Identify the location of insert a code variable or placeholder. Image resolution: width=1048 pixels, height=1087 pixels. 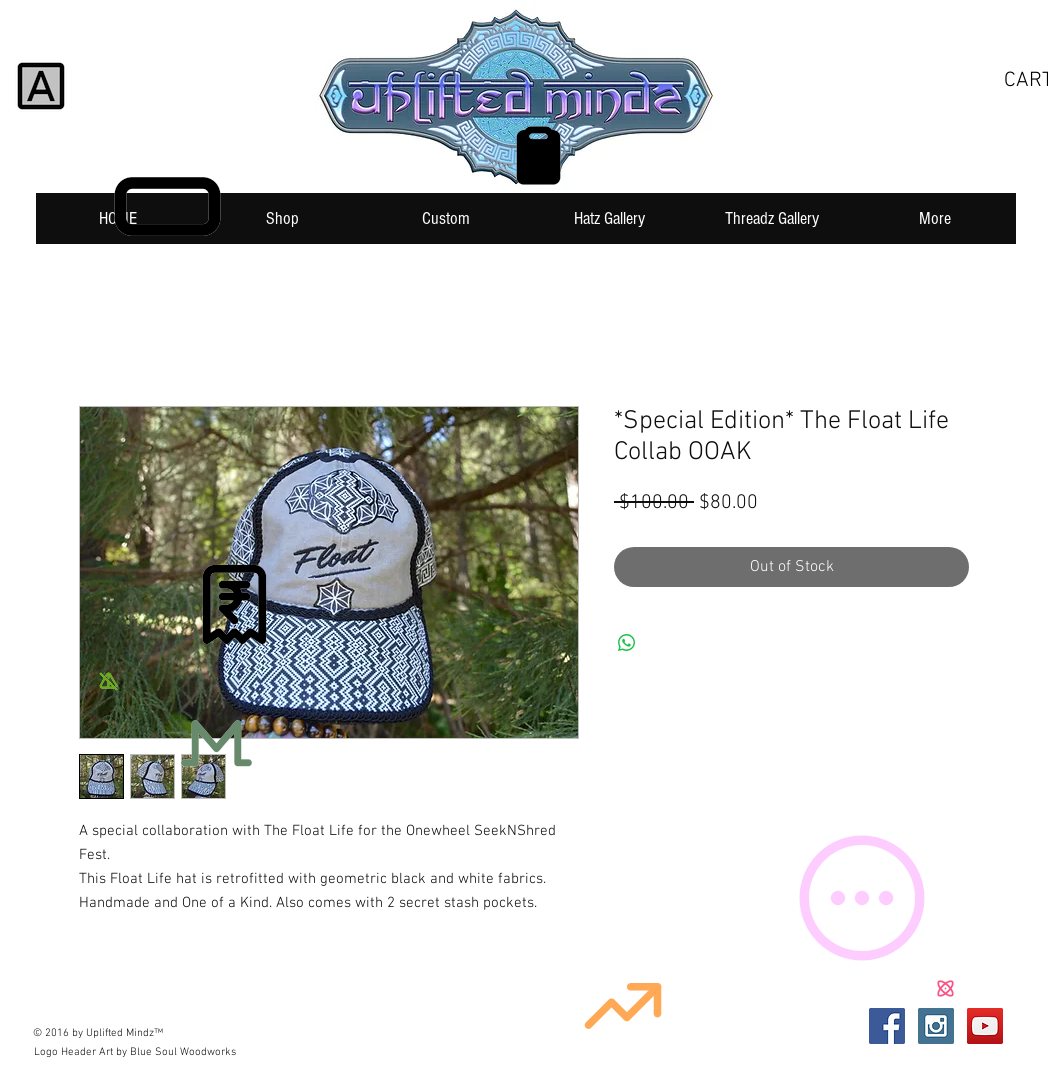
(167, 206).